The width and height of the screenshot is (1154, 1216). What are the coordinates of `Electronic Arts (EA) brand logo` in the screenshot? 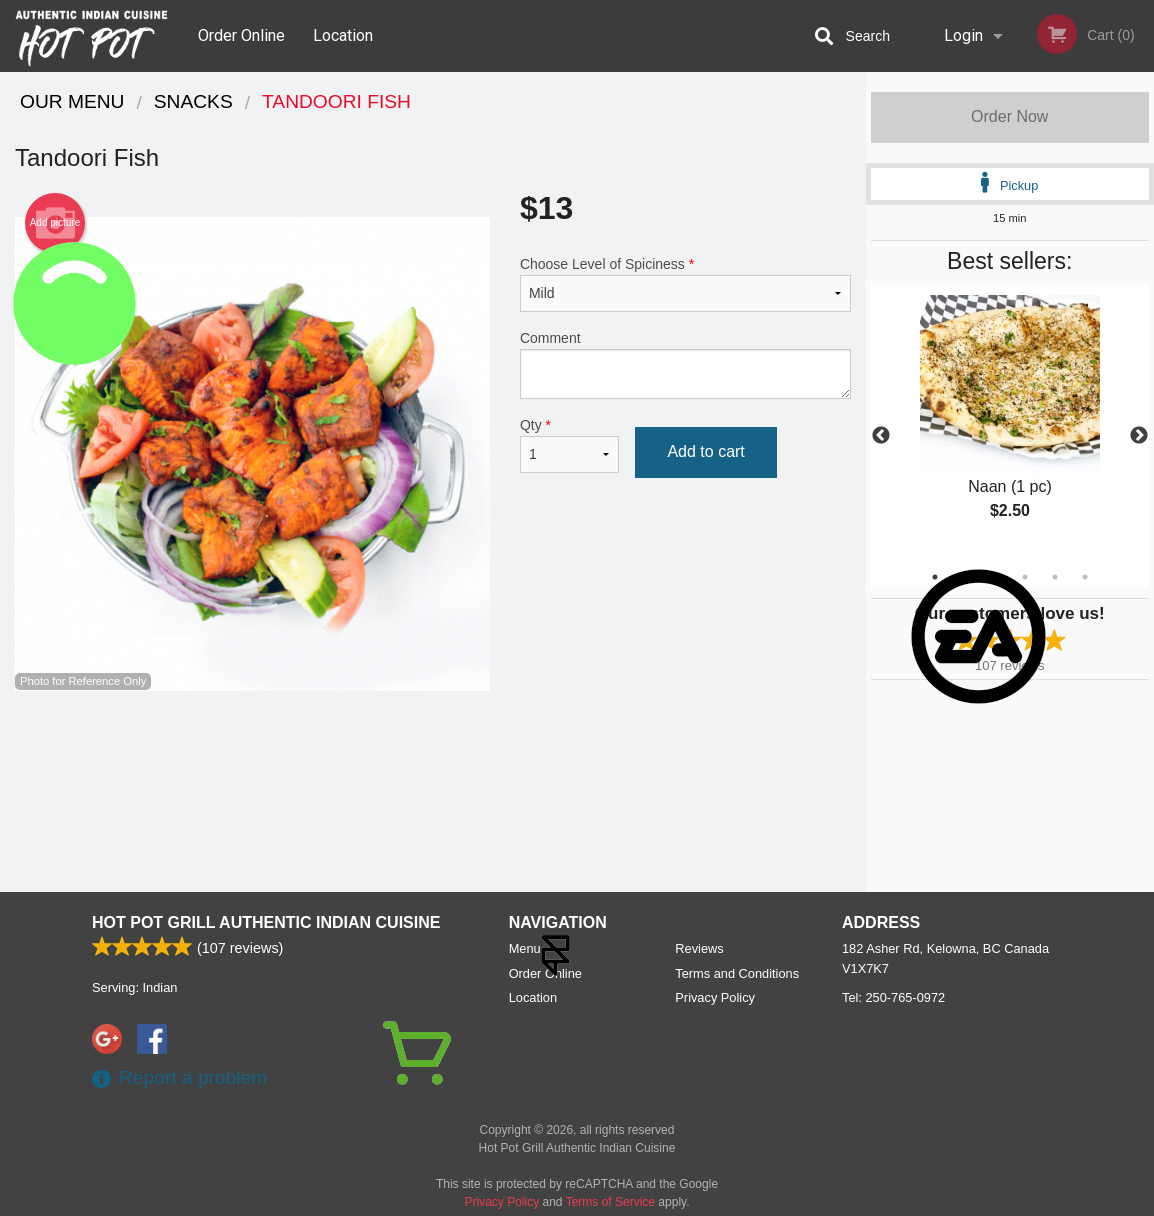 It's located at (978, 636).